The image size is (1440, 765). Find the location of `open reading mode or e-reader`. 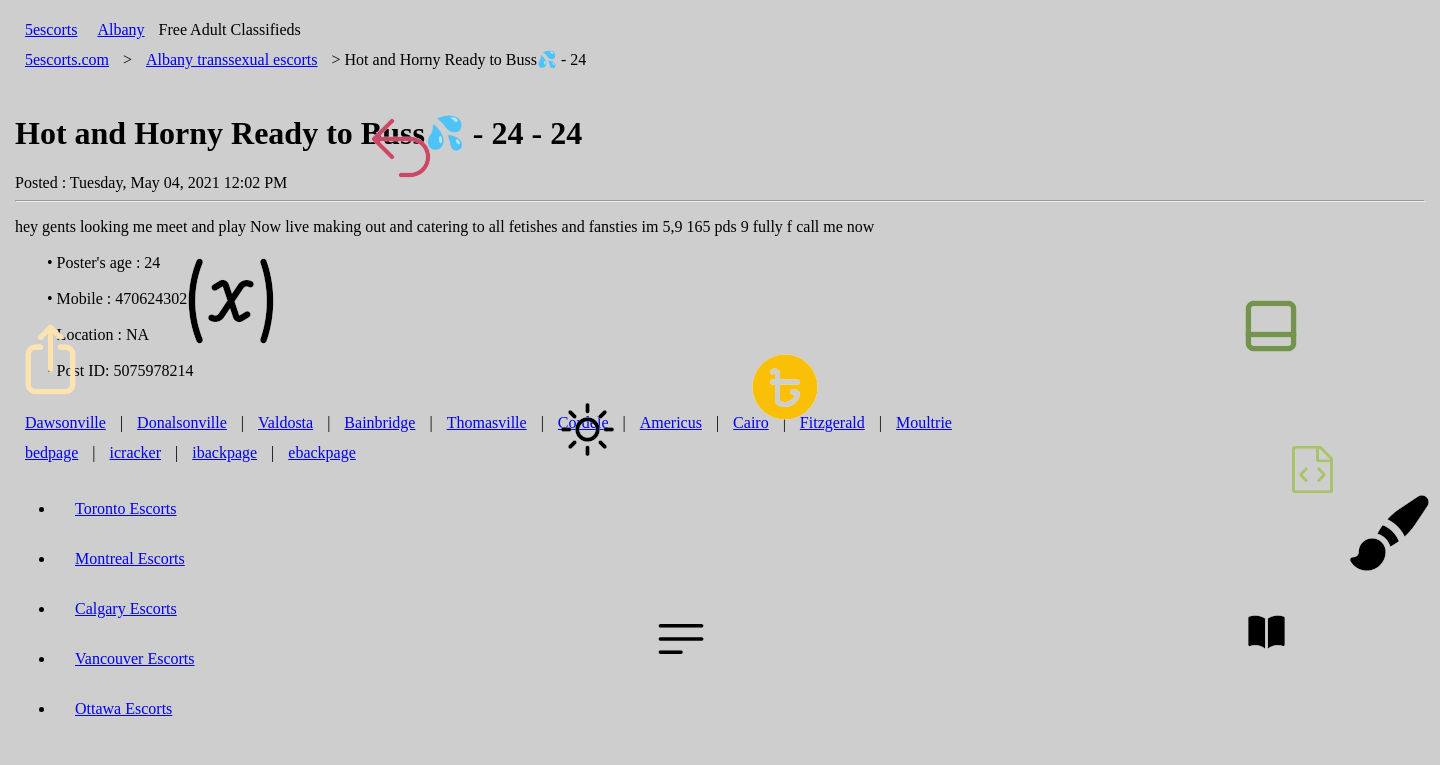

open reading mode or e-reader is located at coordinates (1266, 632).